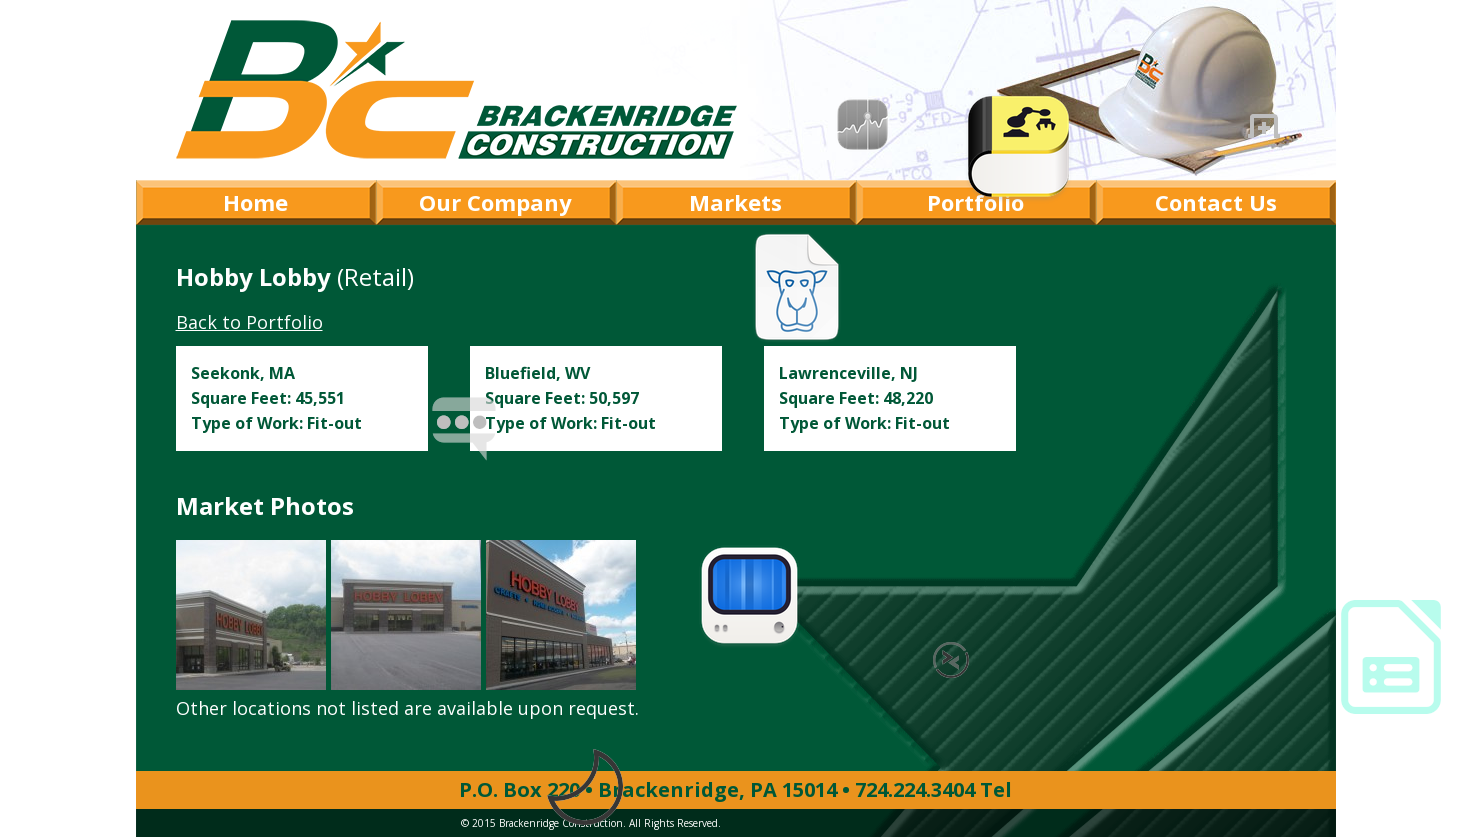 The image size is (1471, 837). I want to click on open the stocks app, so click(862, 124).